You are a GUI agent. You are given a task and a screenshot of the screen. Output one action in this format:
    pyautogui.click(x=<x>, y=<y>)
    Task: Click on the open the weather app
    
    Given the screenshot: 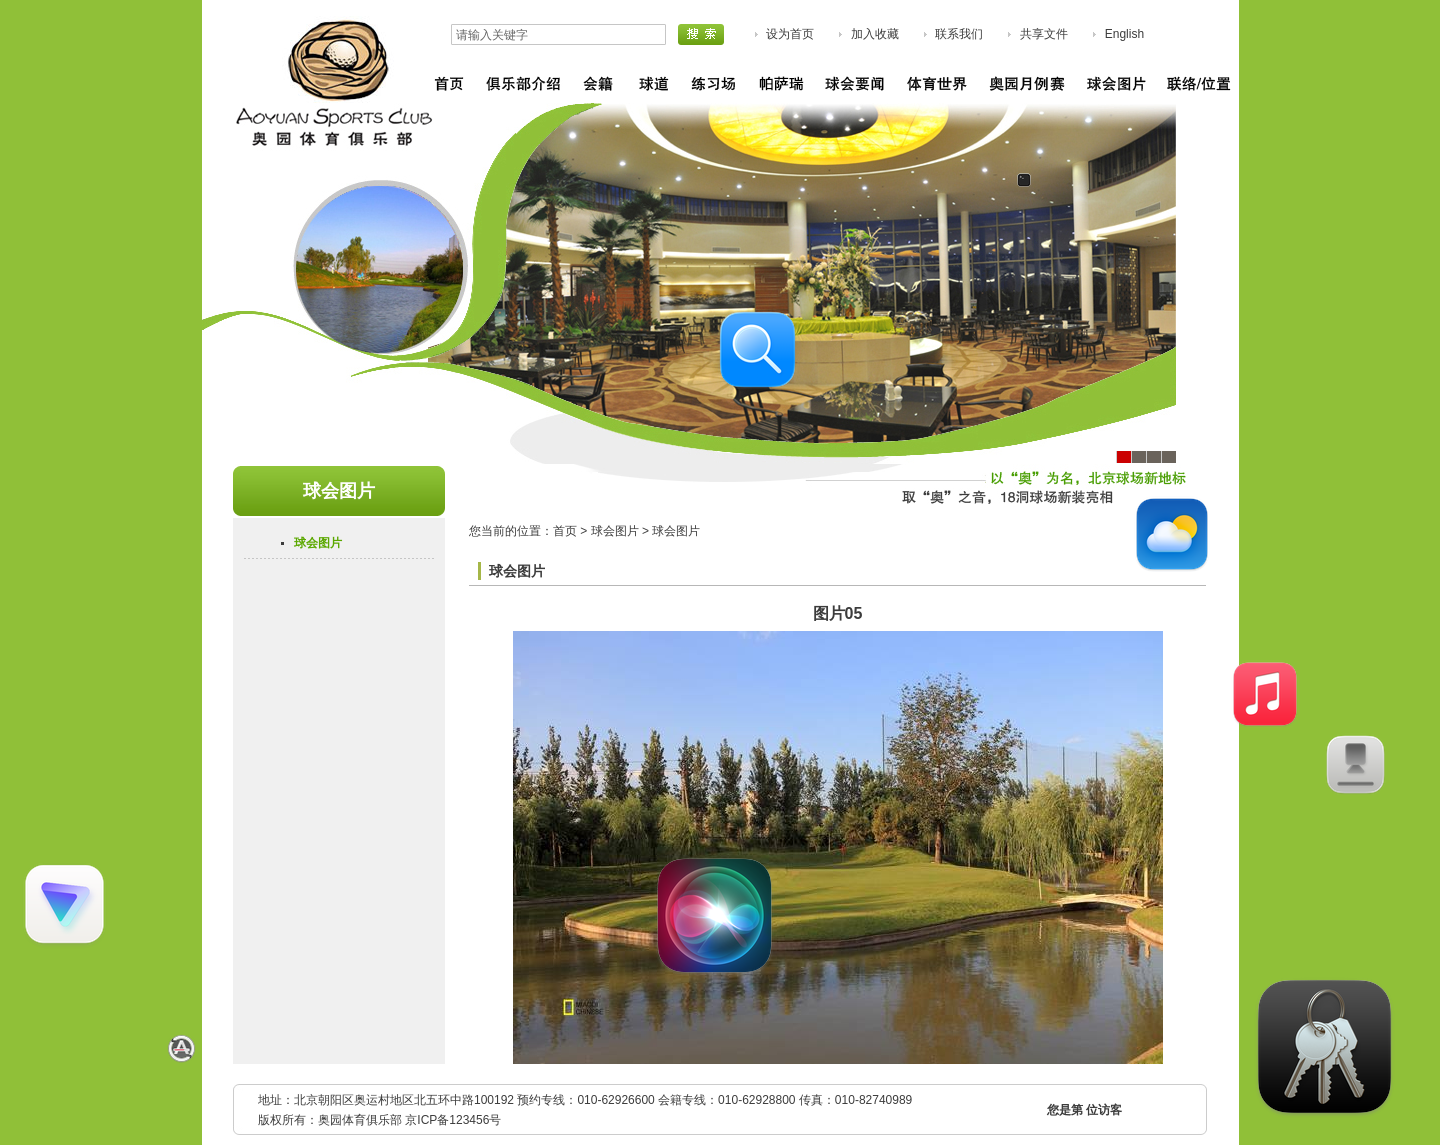 What is the action you would take?
    pyautogui.click(x=1172, y=534)
    